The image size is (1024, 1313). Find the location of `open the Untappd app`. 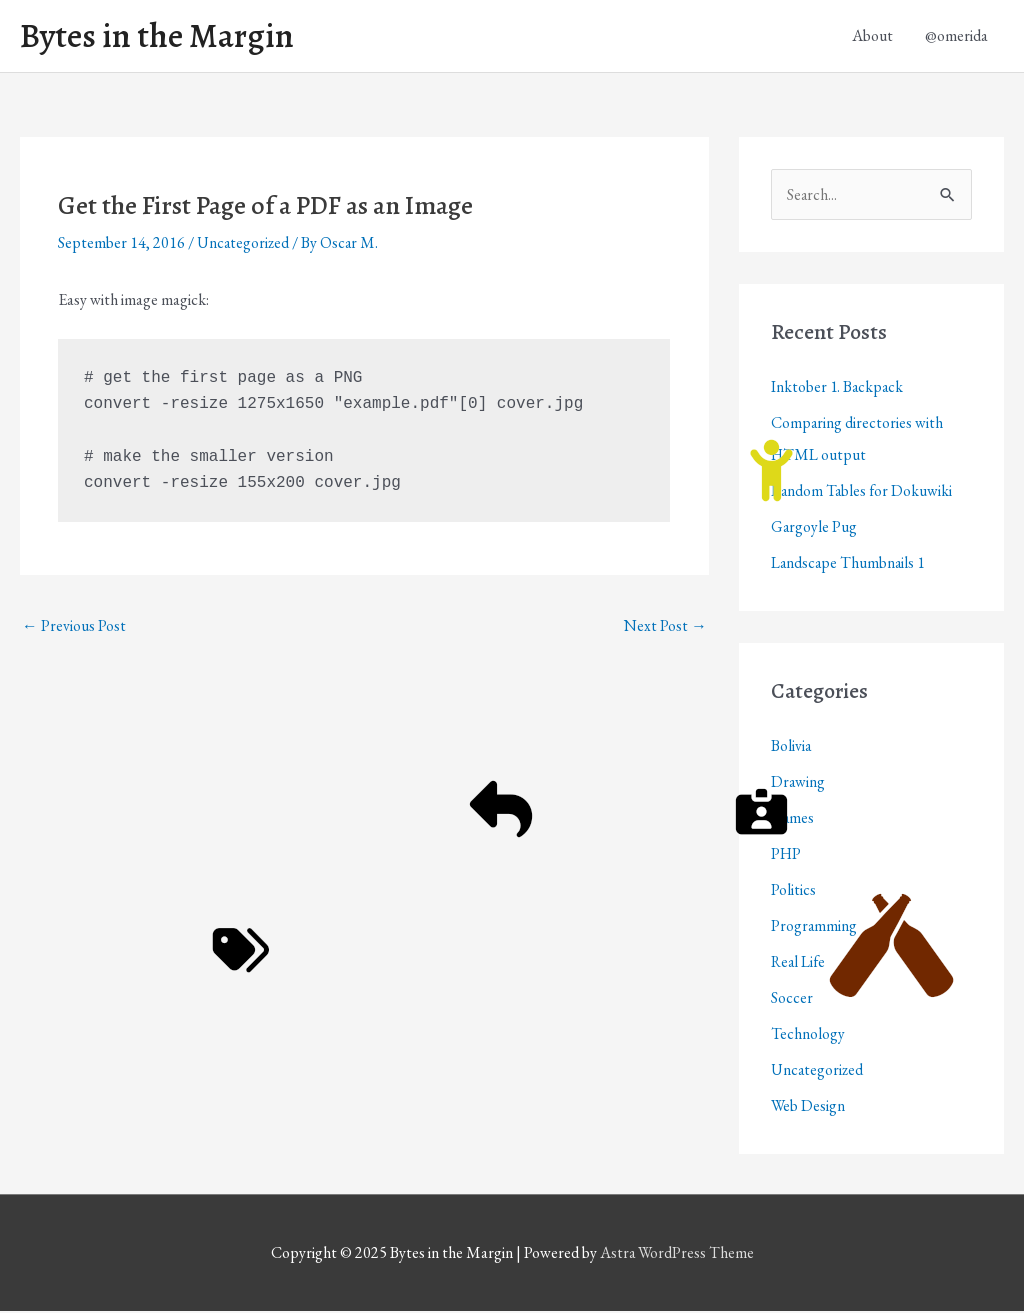

open the Untappd app is located at coordinates (891, 945).